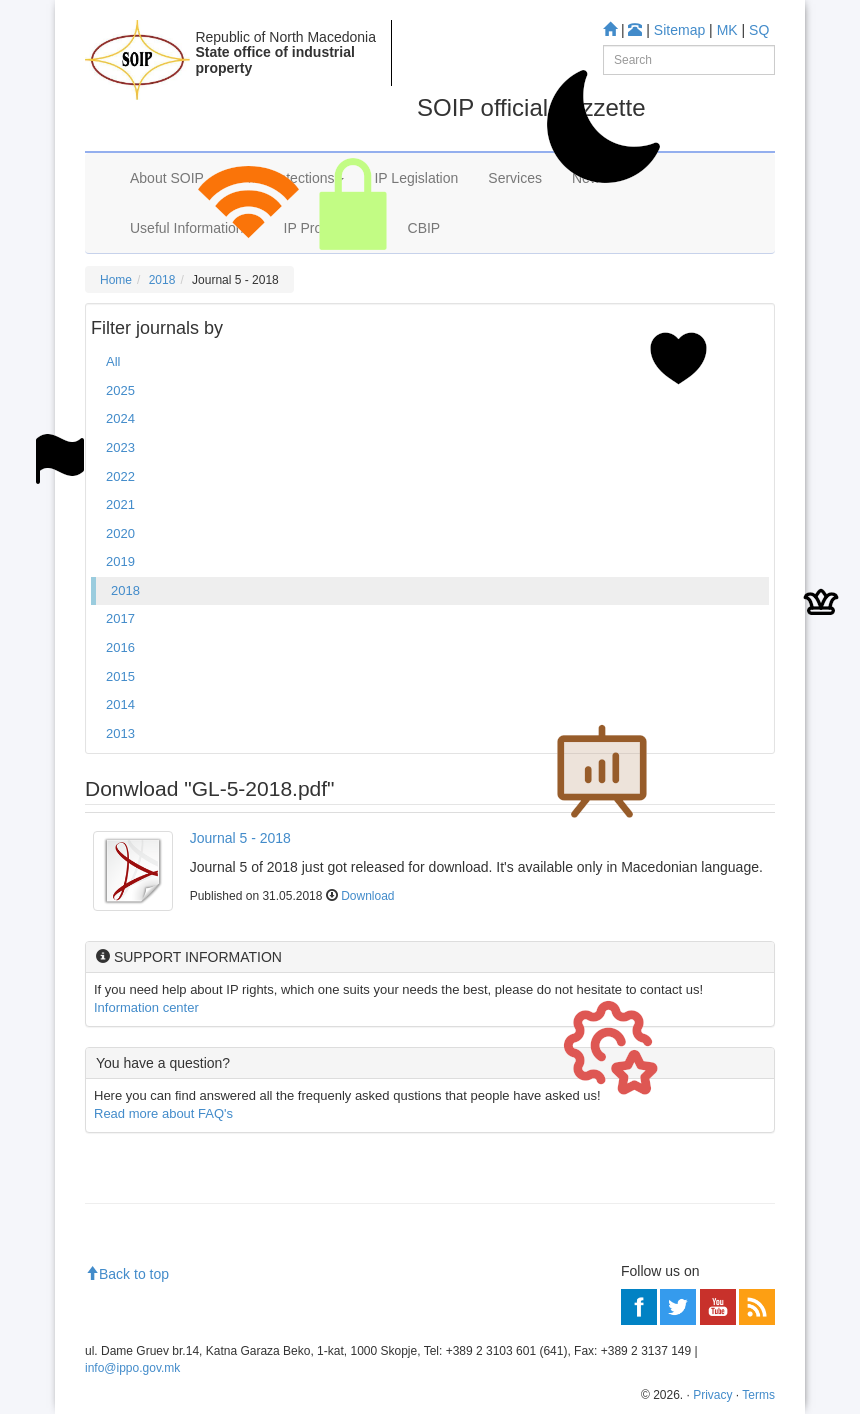  What do you see at coordinates (353, 204) in the screenshot?
I see `indicates a locked or secured item` at bounding box center [353, 204].